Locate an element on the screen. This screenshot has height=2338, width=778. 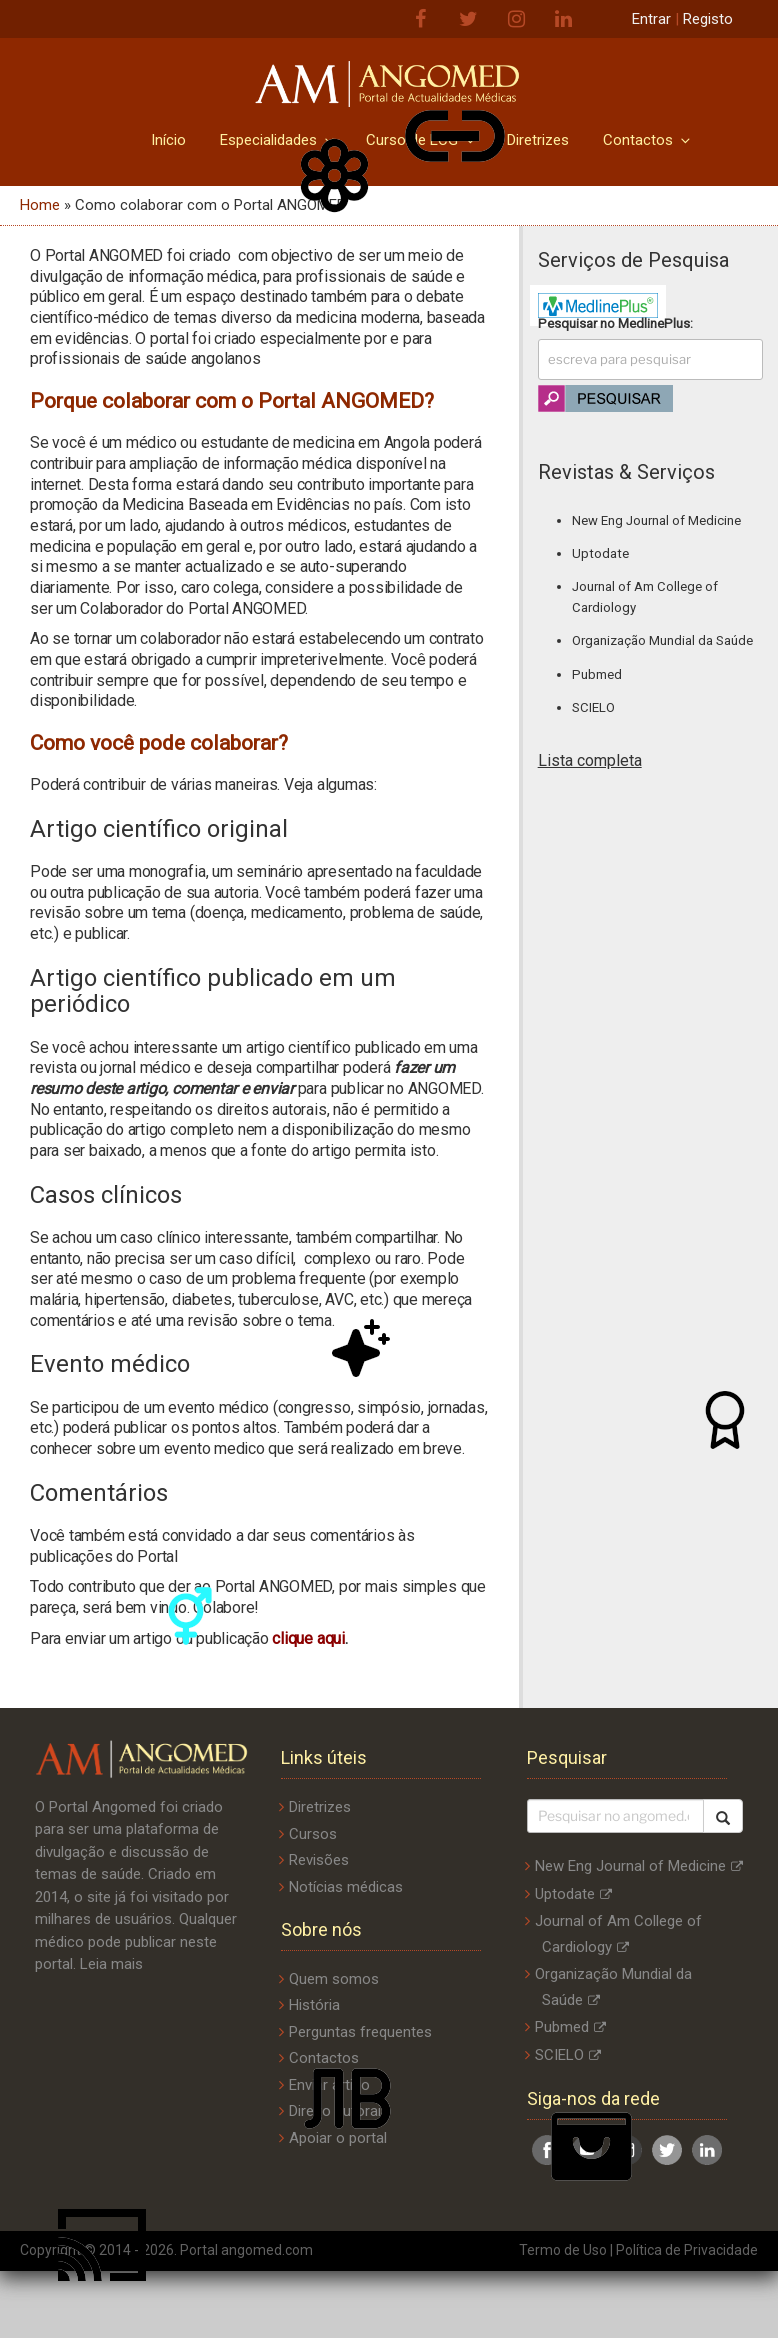
access garden or plant-related features is located at coordinates (334, 175).